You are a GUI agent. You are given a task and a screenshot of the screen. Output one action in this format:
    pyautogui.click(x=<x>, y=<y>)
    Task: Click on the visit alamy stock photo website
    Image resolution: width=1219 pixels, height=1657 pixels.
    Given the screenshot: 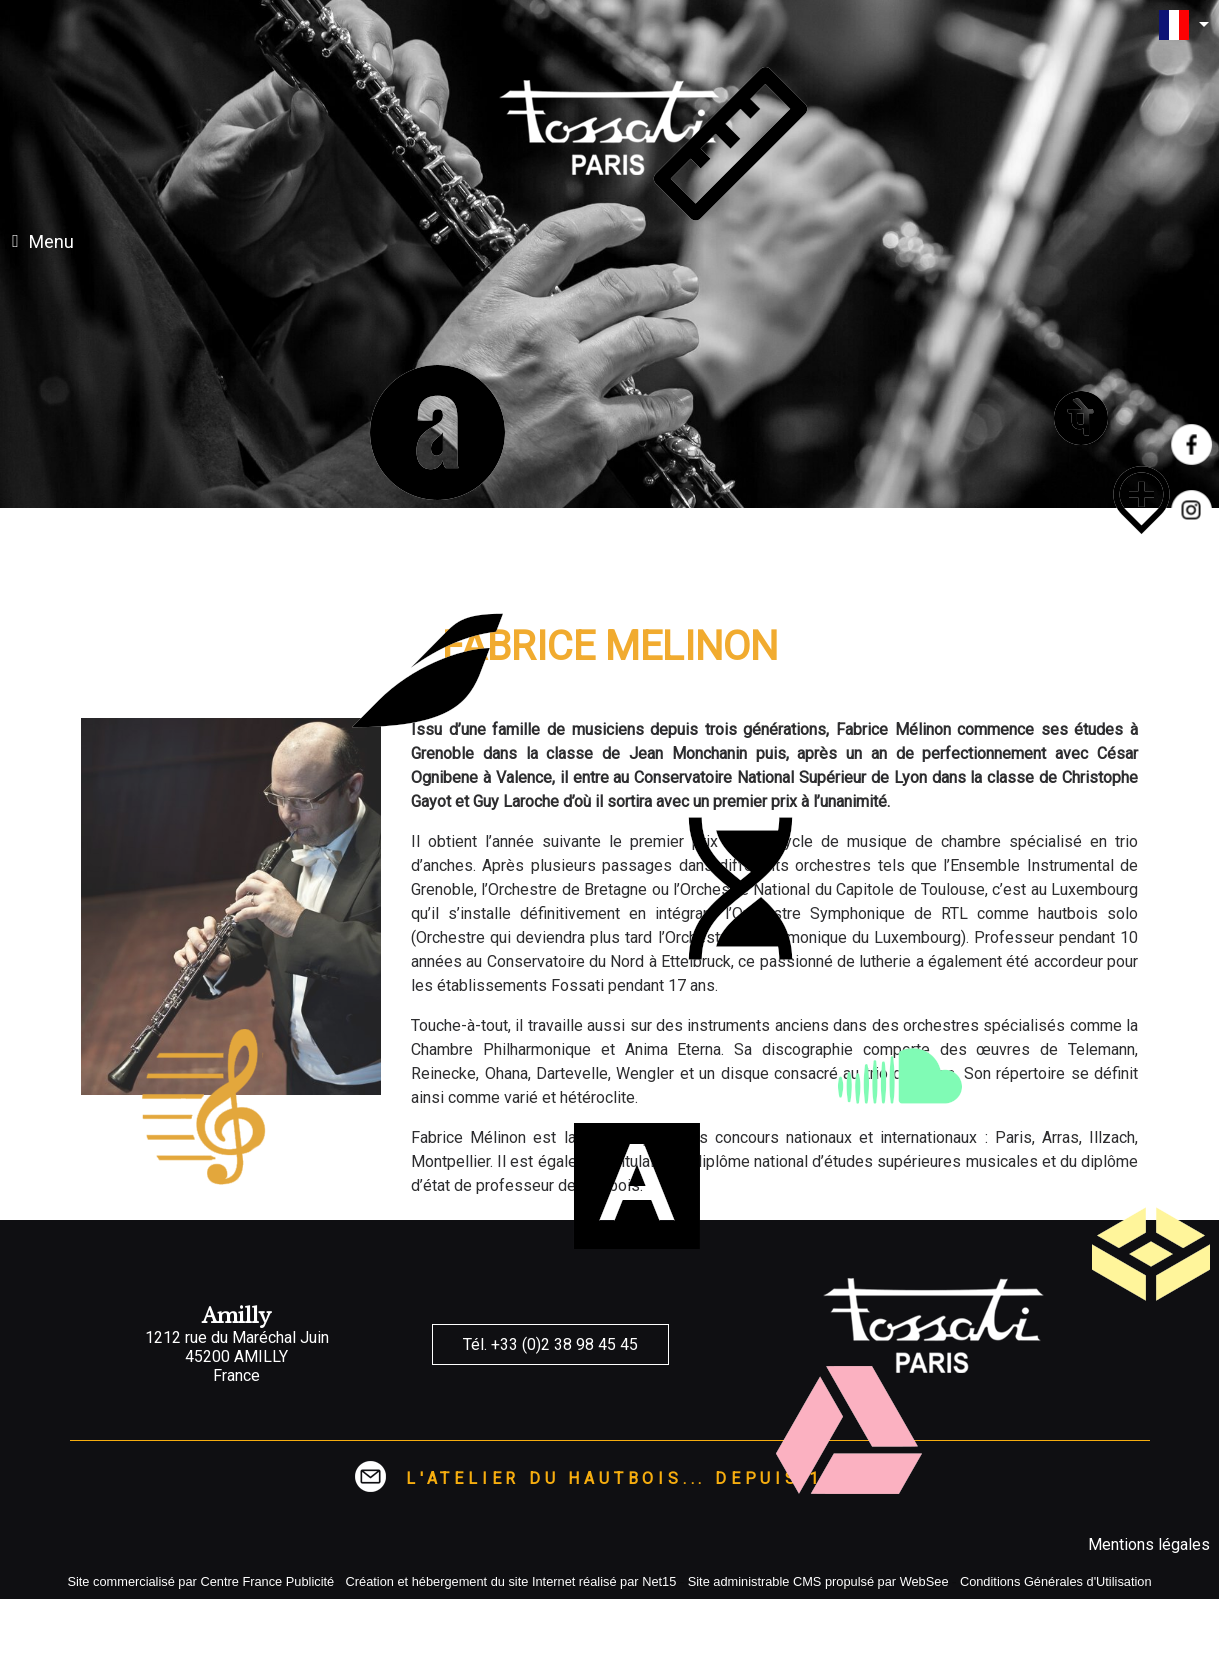 What is the action you would take?
    pyautogui.click(x=437, y=432)
    